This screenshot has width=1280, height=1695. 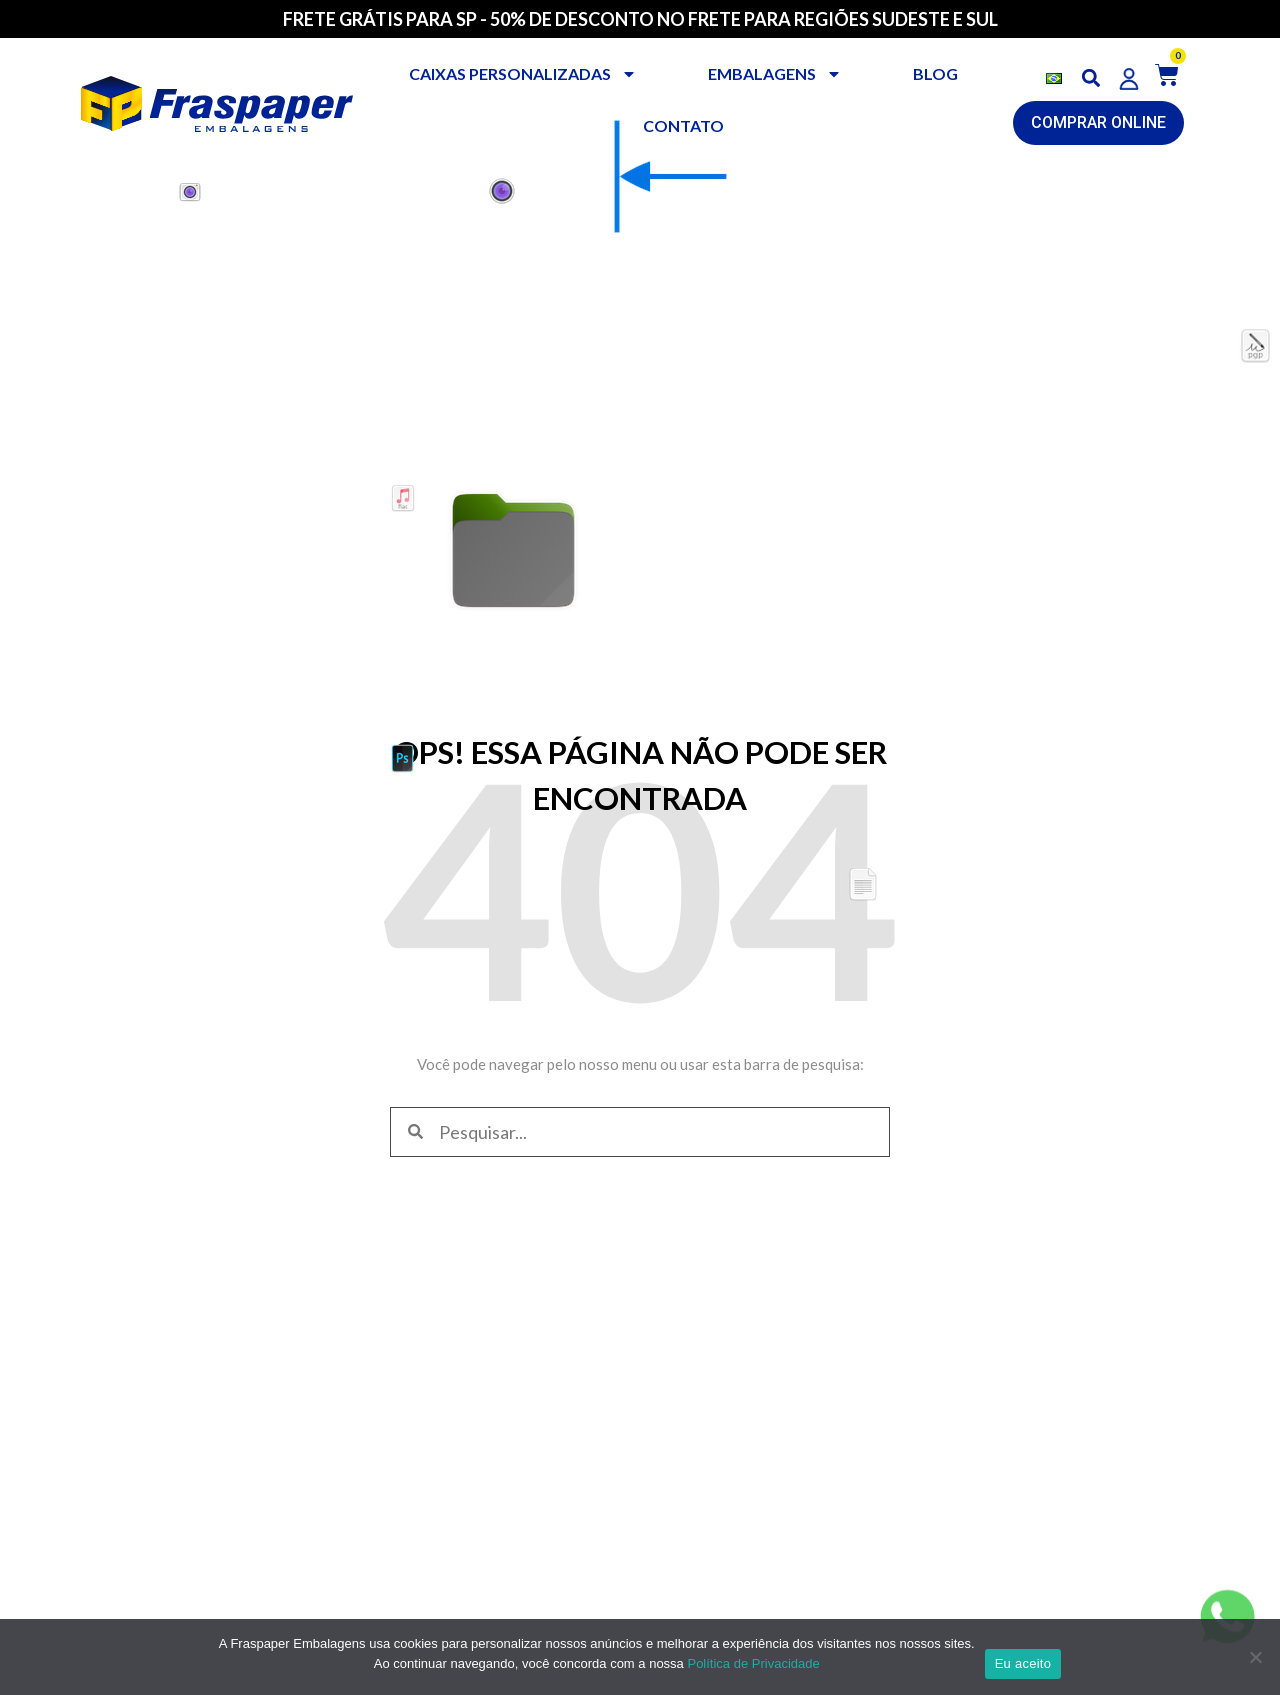 I want to click on open a folder to view its contents, so click(x=513, y=550).